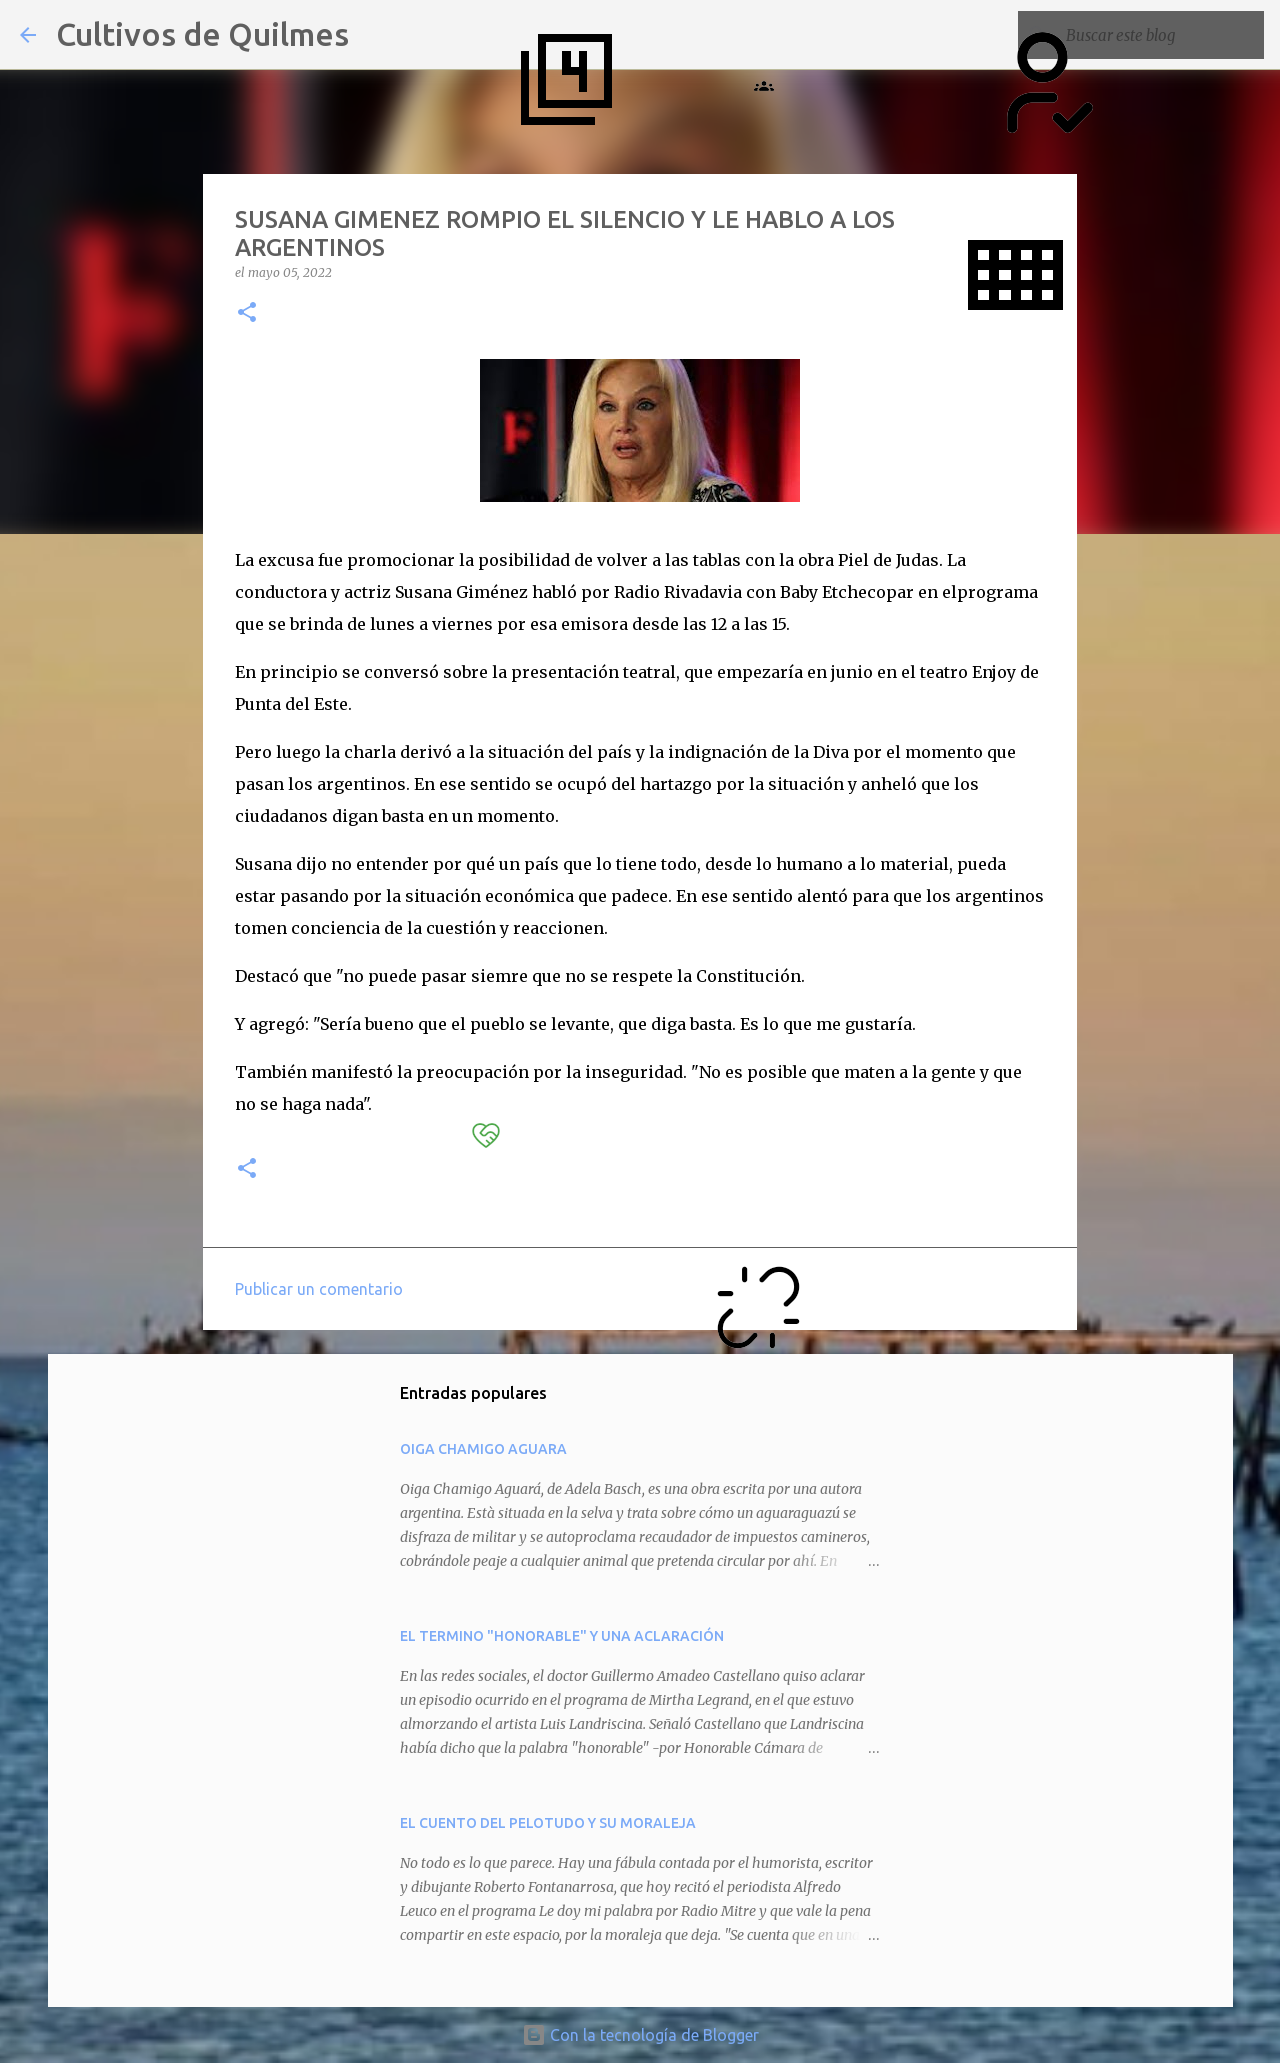  Describe the element at coordinates (764, 86) in the screenshot. I see `view or manage groups` at that location.